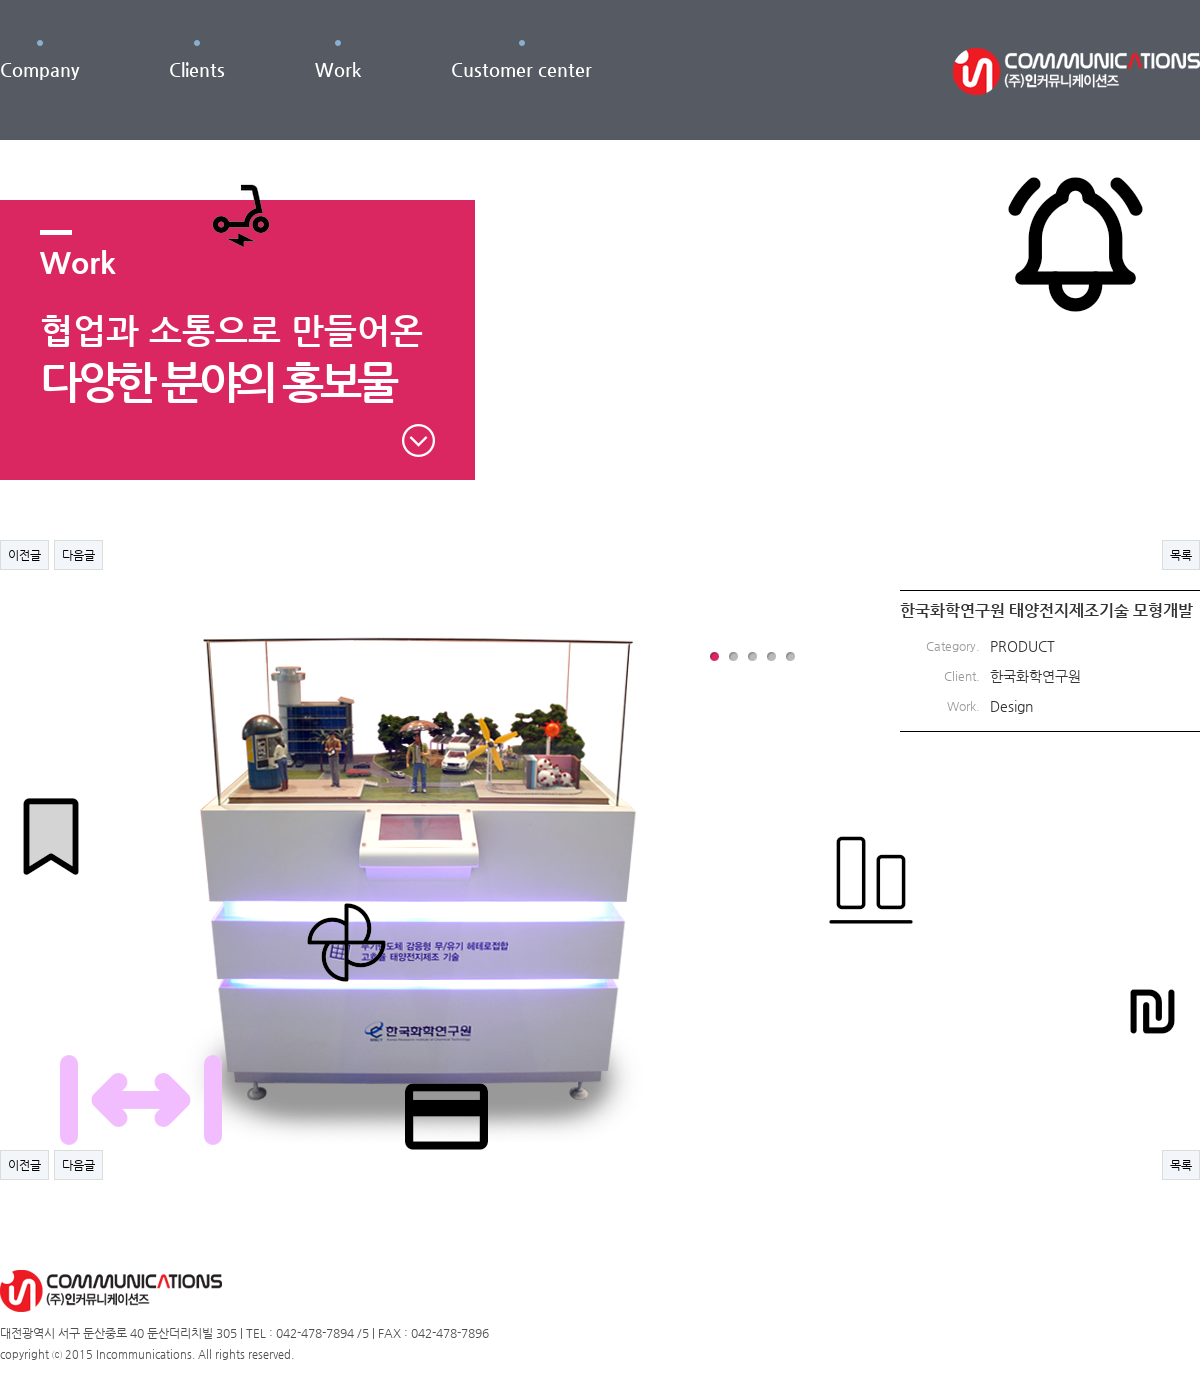 Image resolution: width=1200 pixels, height=1396 pixels. I want to click on align selected elements to the bottom, so click(871, 882).